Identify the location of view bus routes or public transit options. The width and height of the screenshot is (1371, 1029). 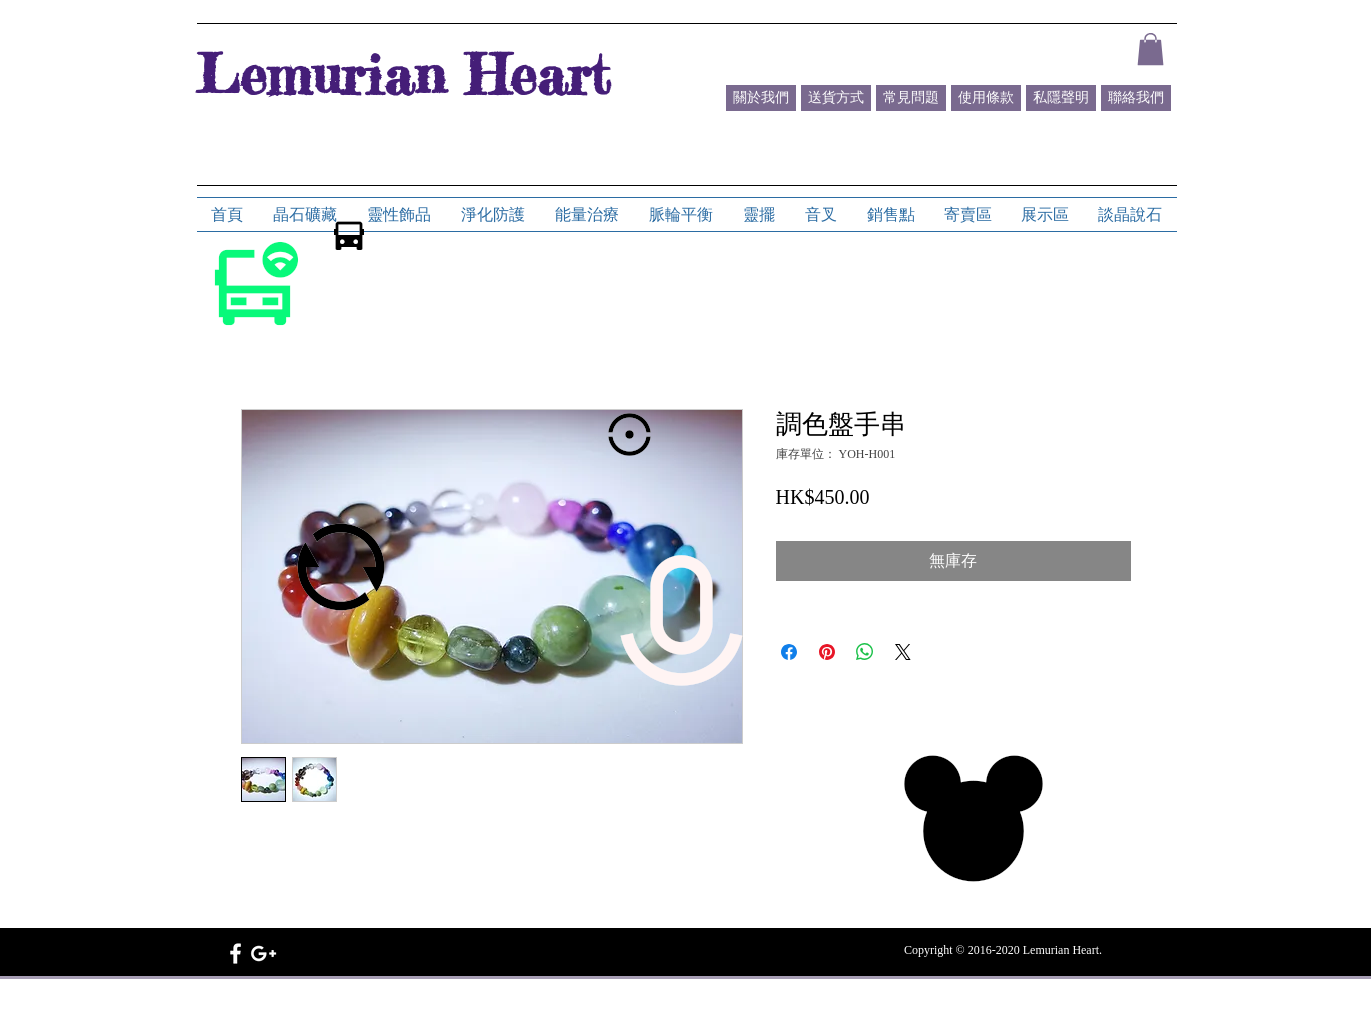
(349, 235).